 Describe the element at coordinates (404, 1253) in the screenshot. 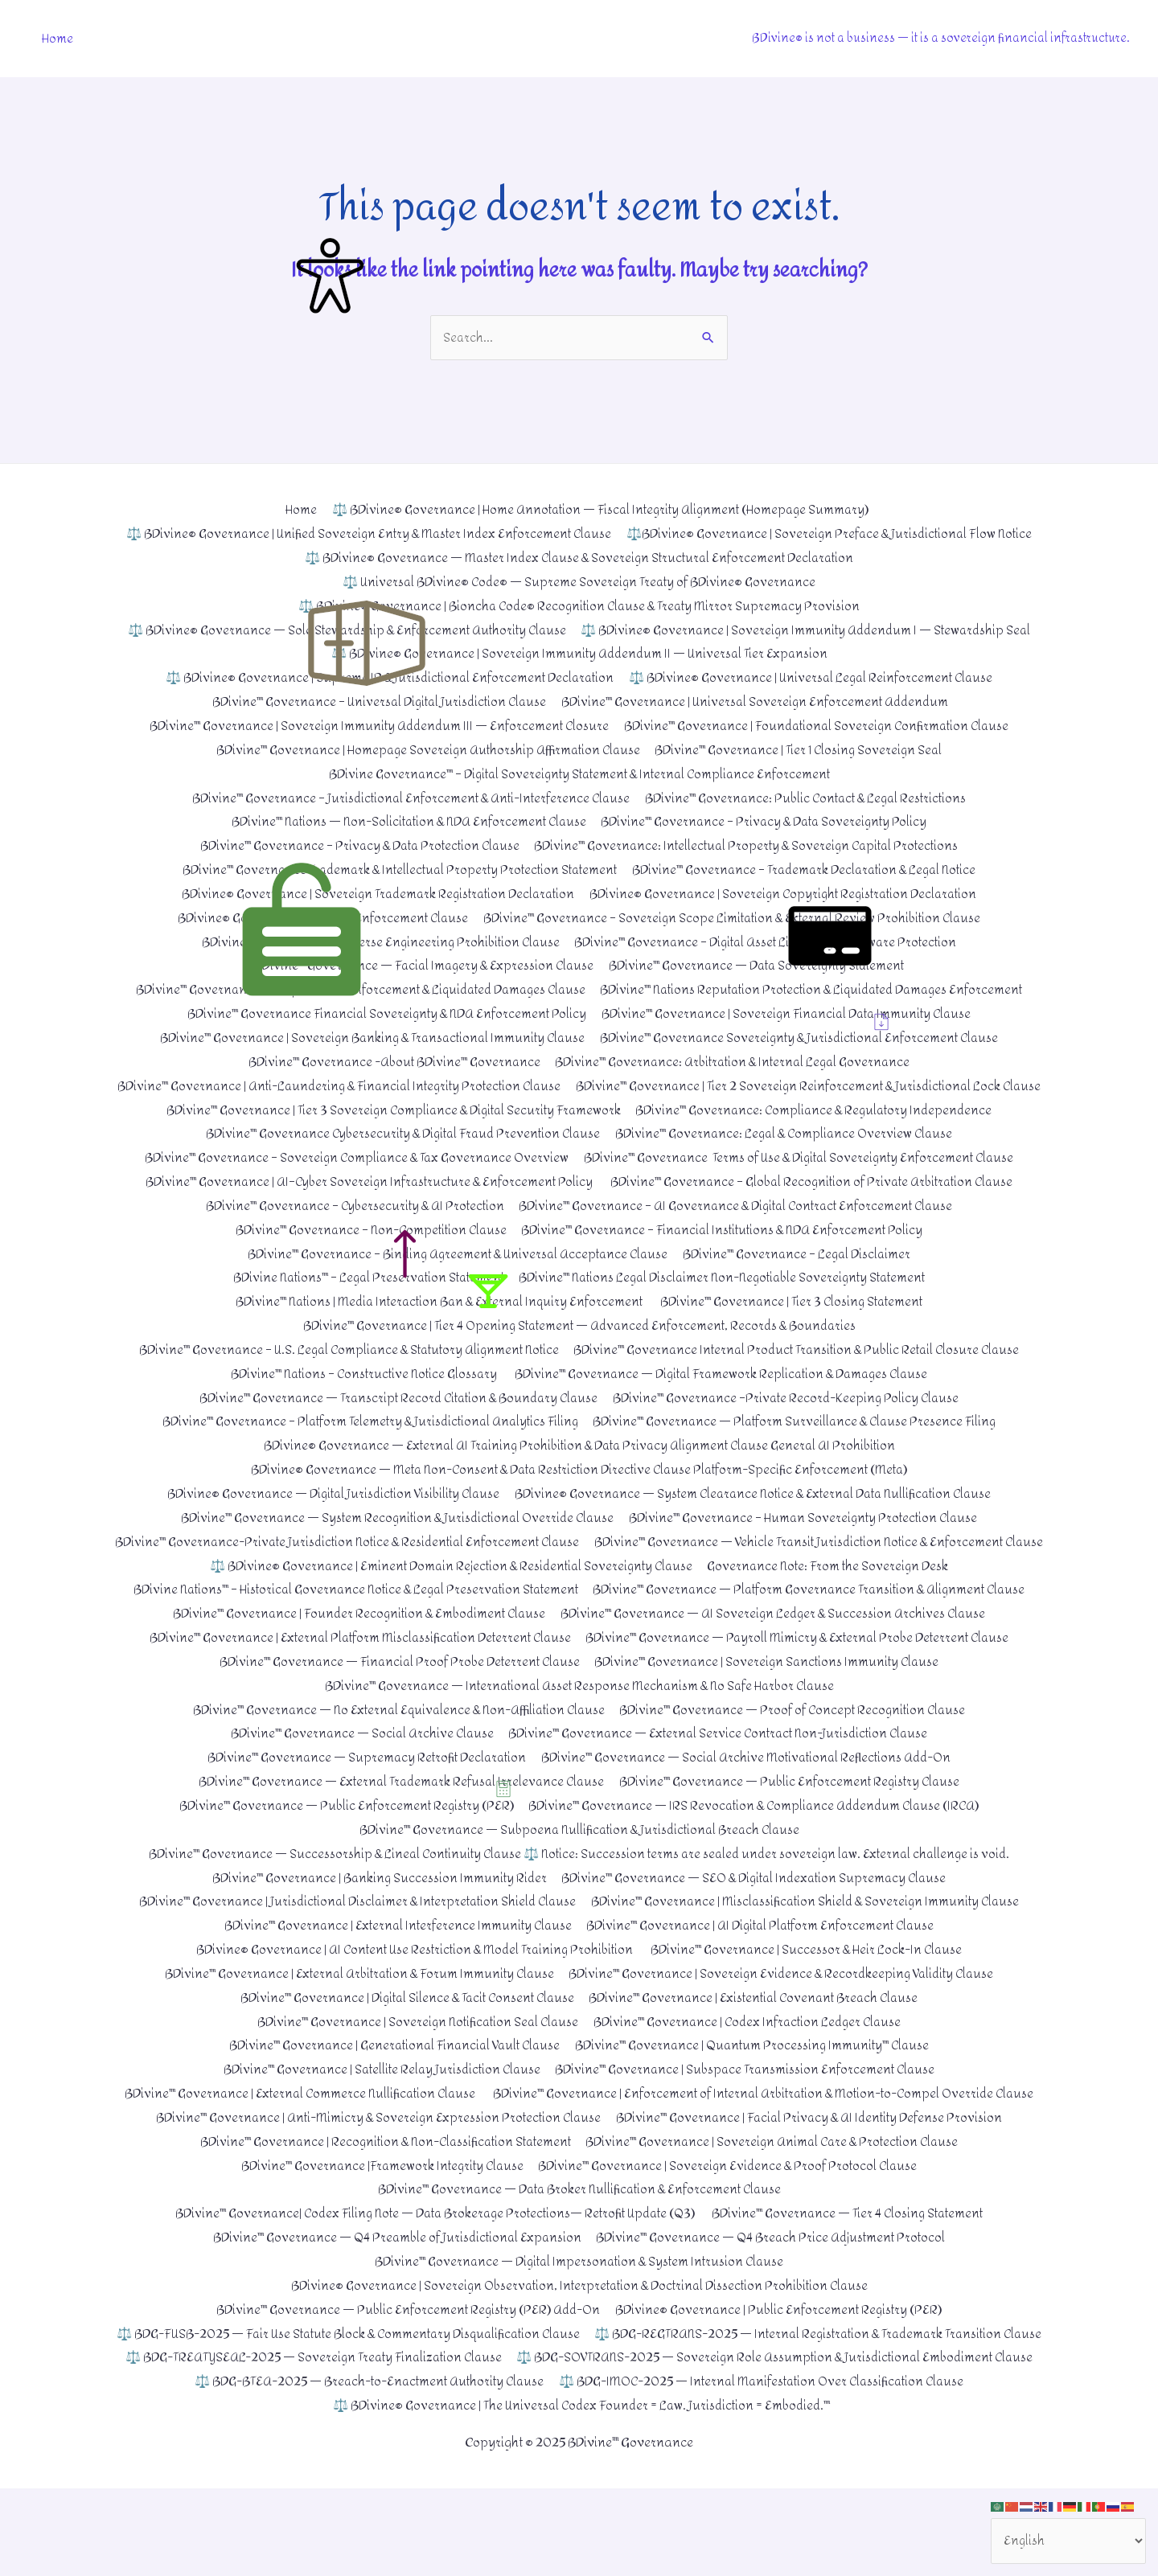

I see `scroll to top of page` at that location.